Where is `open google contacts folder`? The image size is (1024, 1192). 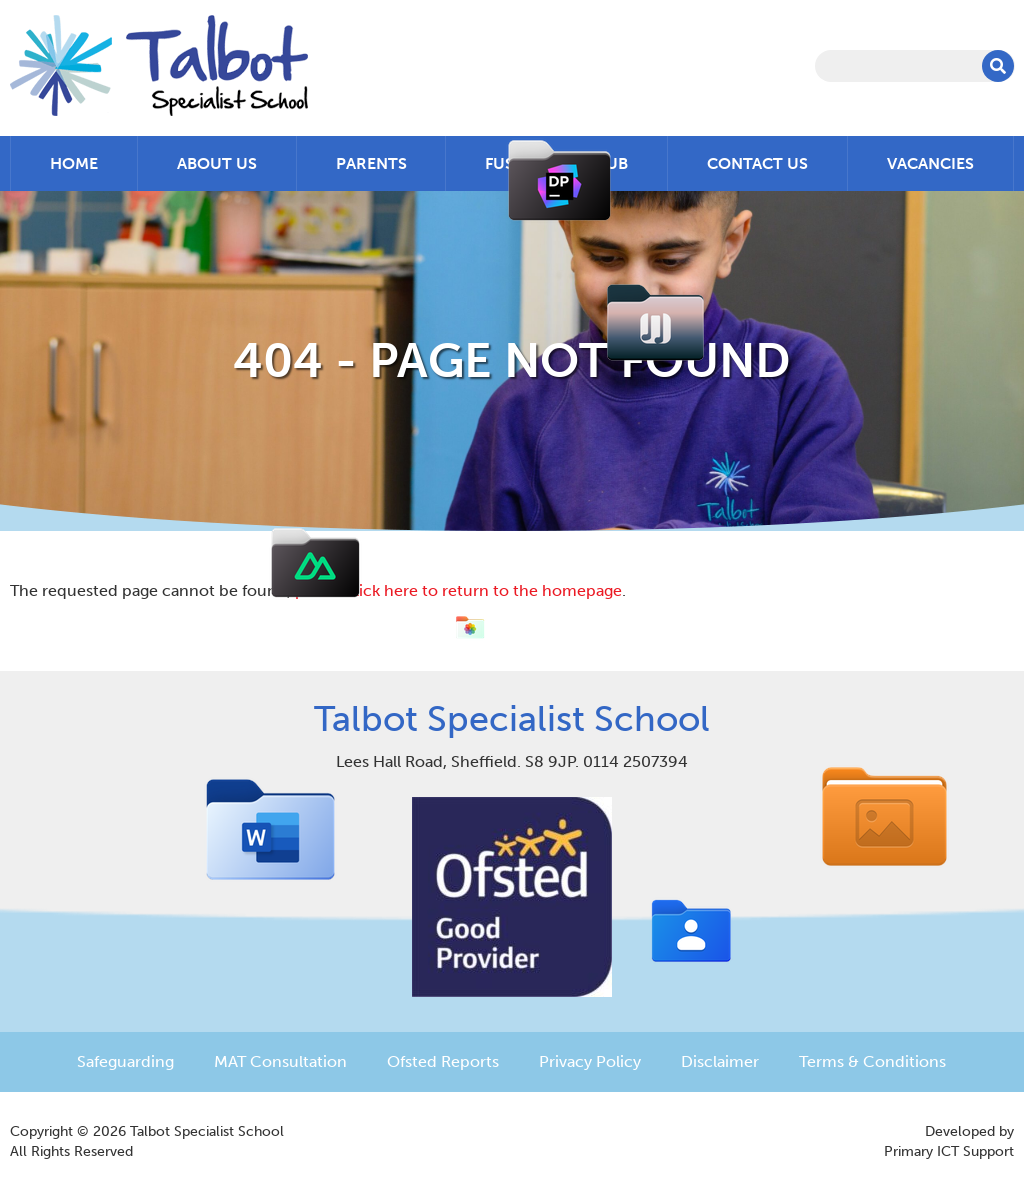 open google contacts folder is located at coordinates (691, 933).